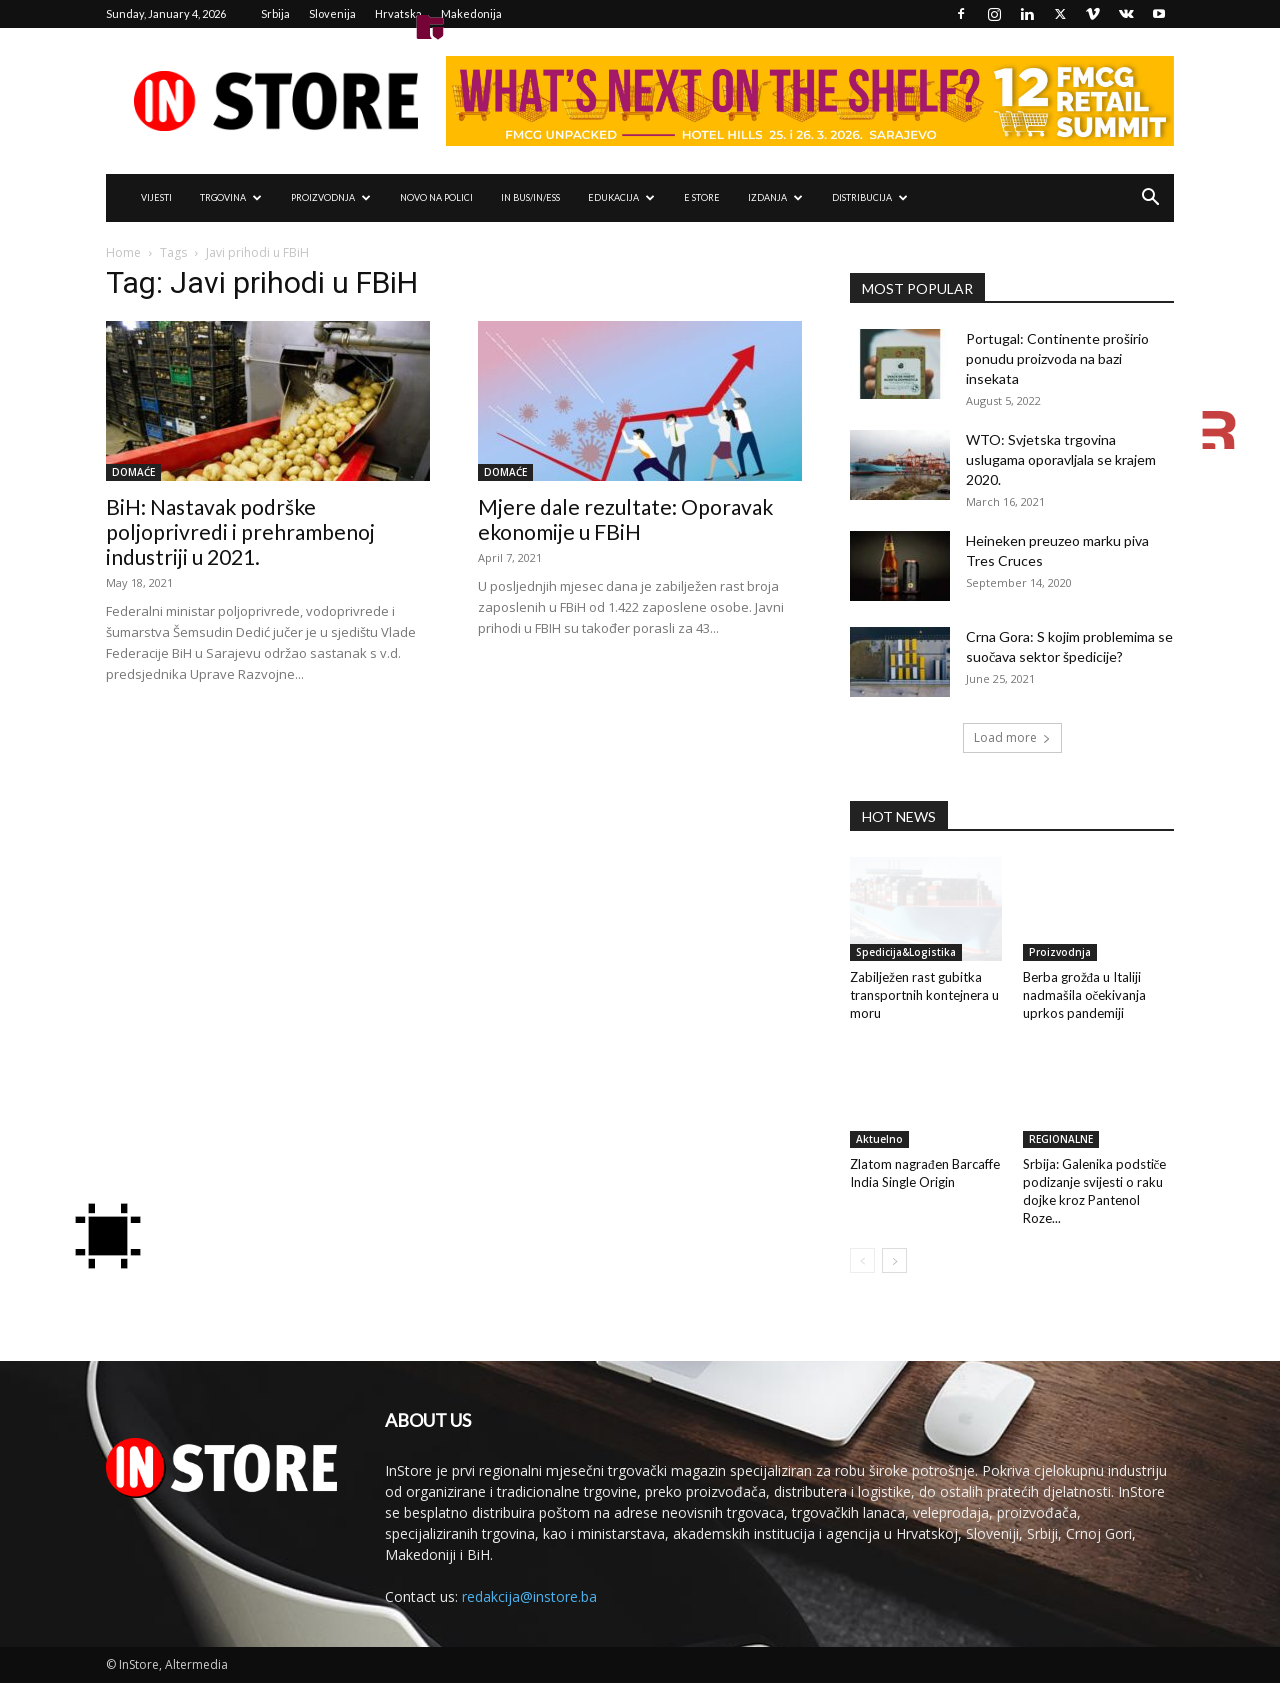 This screenshot has height=1683, width=1280. I want to click on access protected or secure files, so click(430, 27).